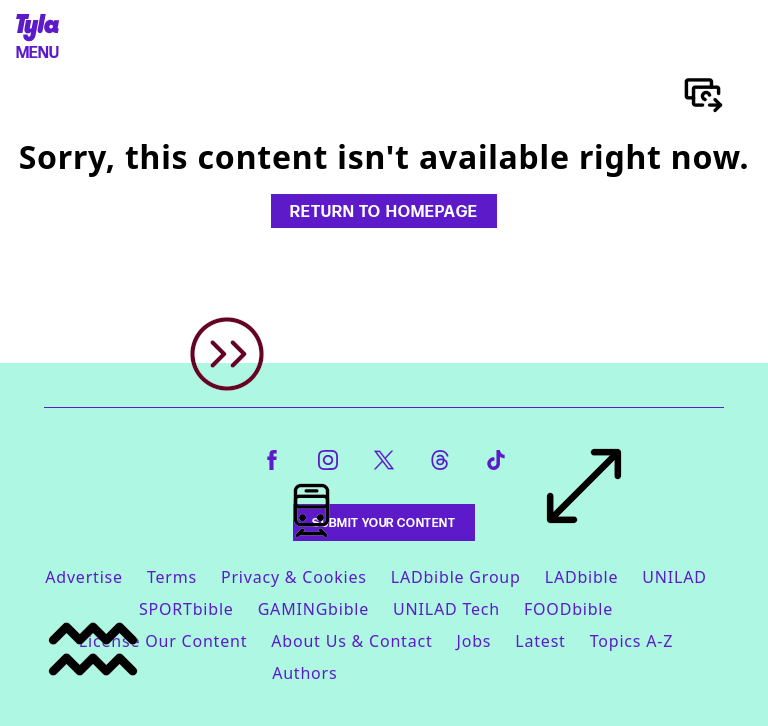 This screenshot has height=726, width=768. I want to click on indicates aquarius zodiac sign, so click(93, 649).